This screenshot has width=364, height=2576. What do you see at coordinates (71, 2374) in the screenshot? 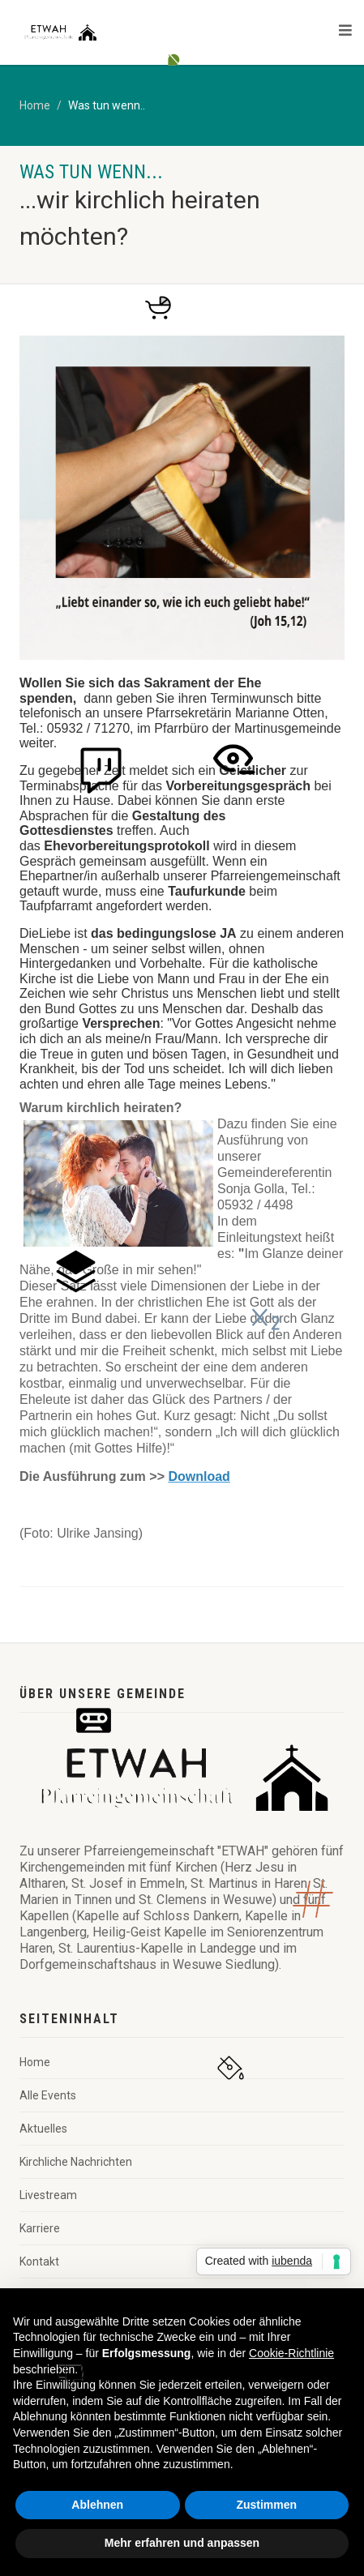
I see `dislike or downvote content` at bounding box center [71, 2374].